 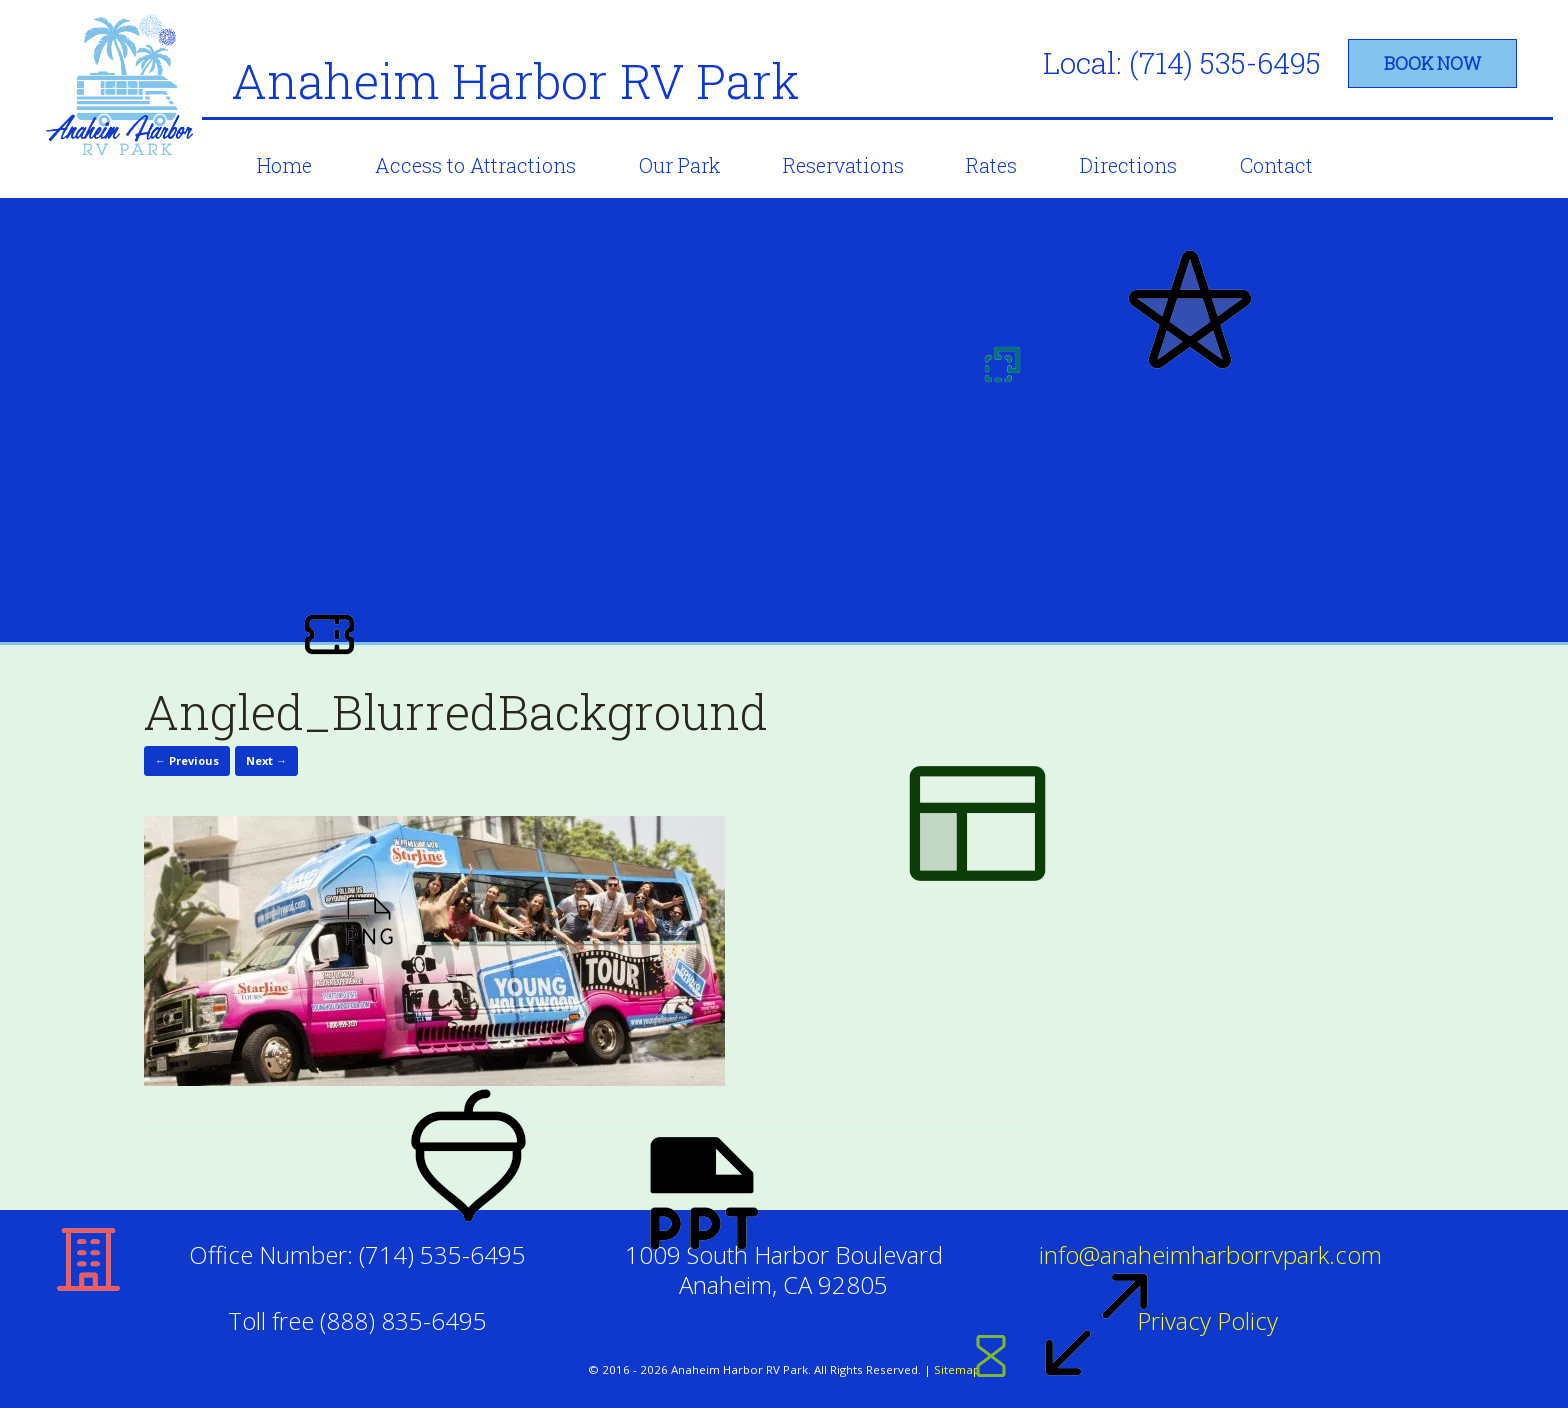 I want to click on nature or outdoors category icon, so click(x=468, y=1155).